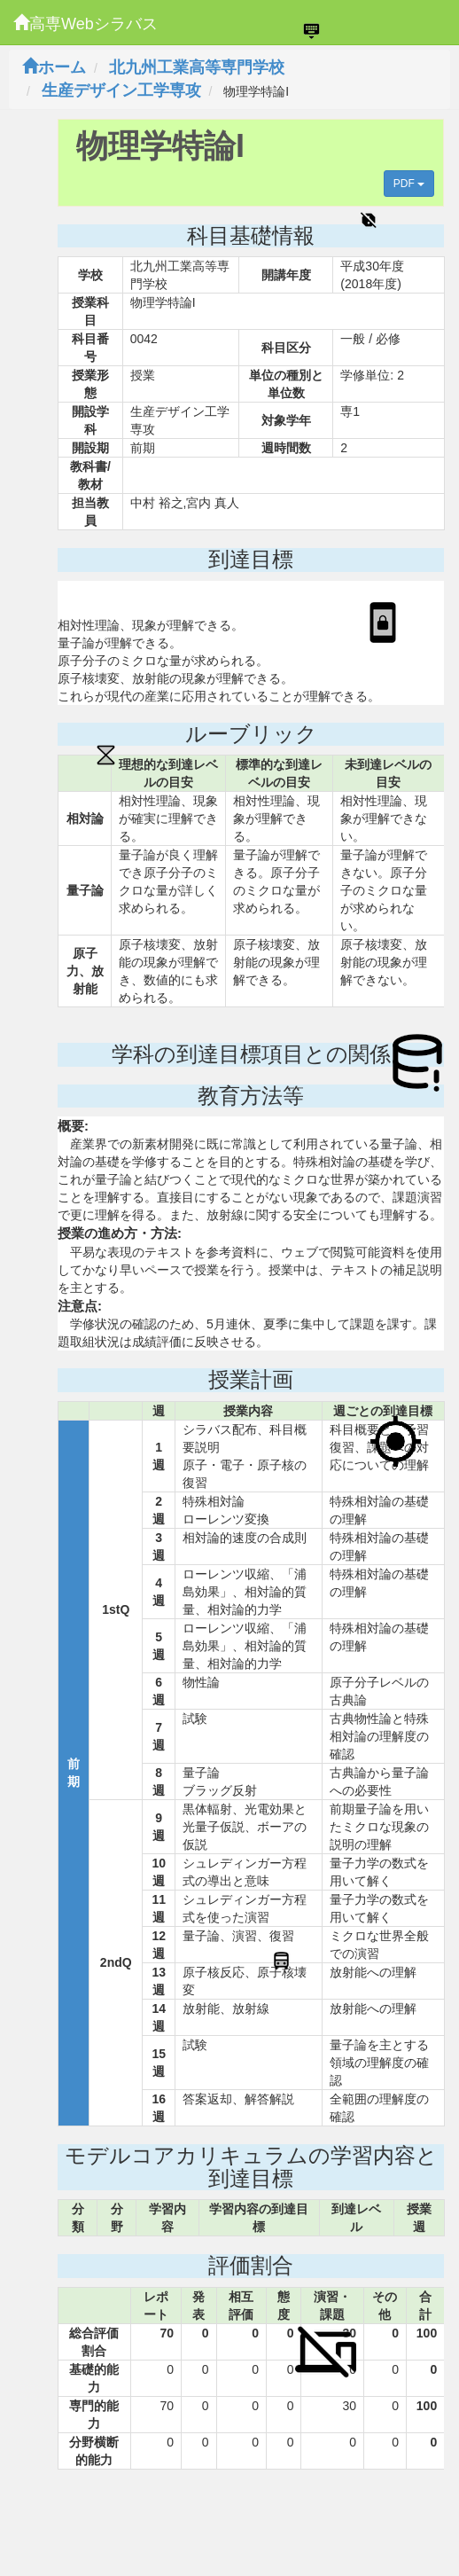 The image size is (459, 2576). I want to click on view bus routes and schedules, so click(281, 1961).